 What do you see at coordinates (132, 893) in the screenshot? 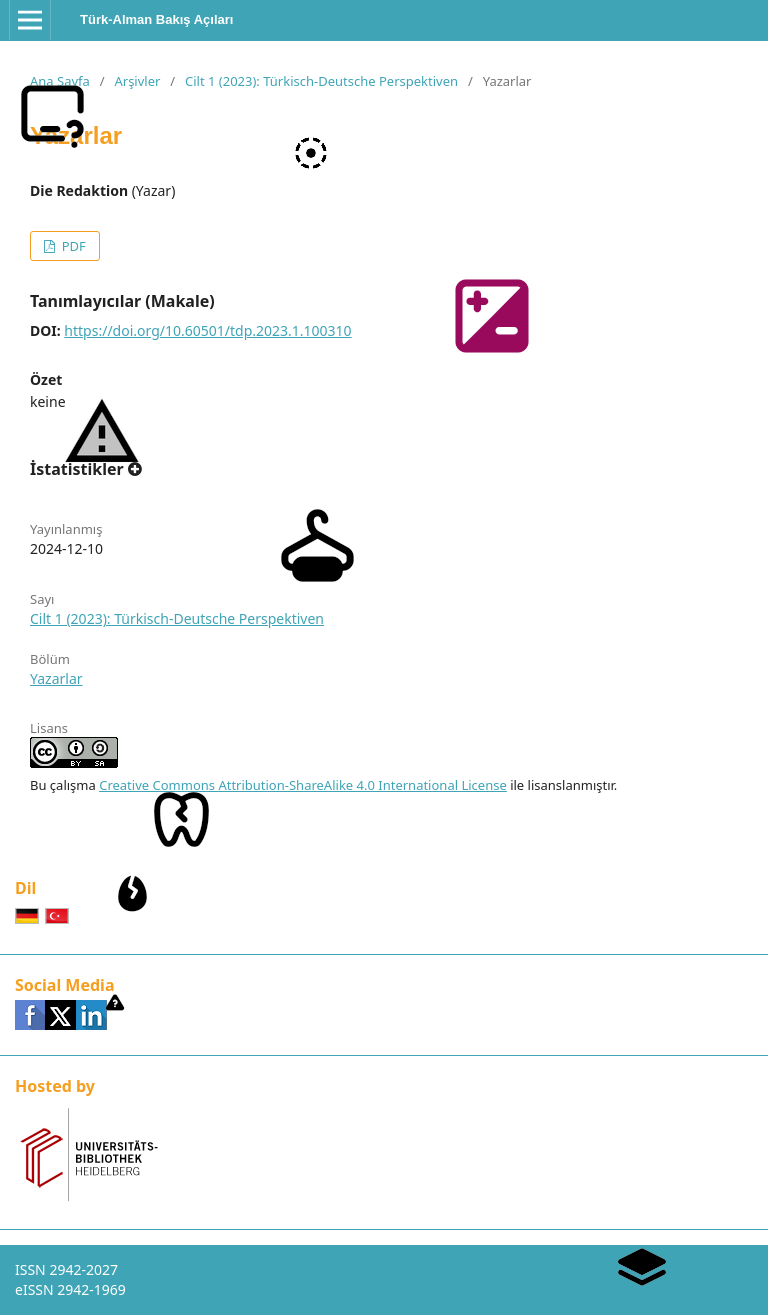
I see `indicates a broken or damaged item` at bounding box center [132, 893].